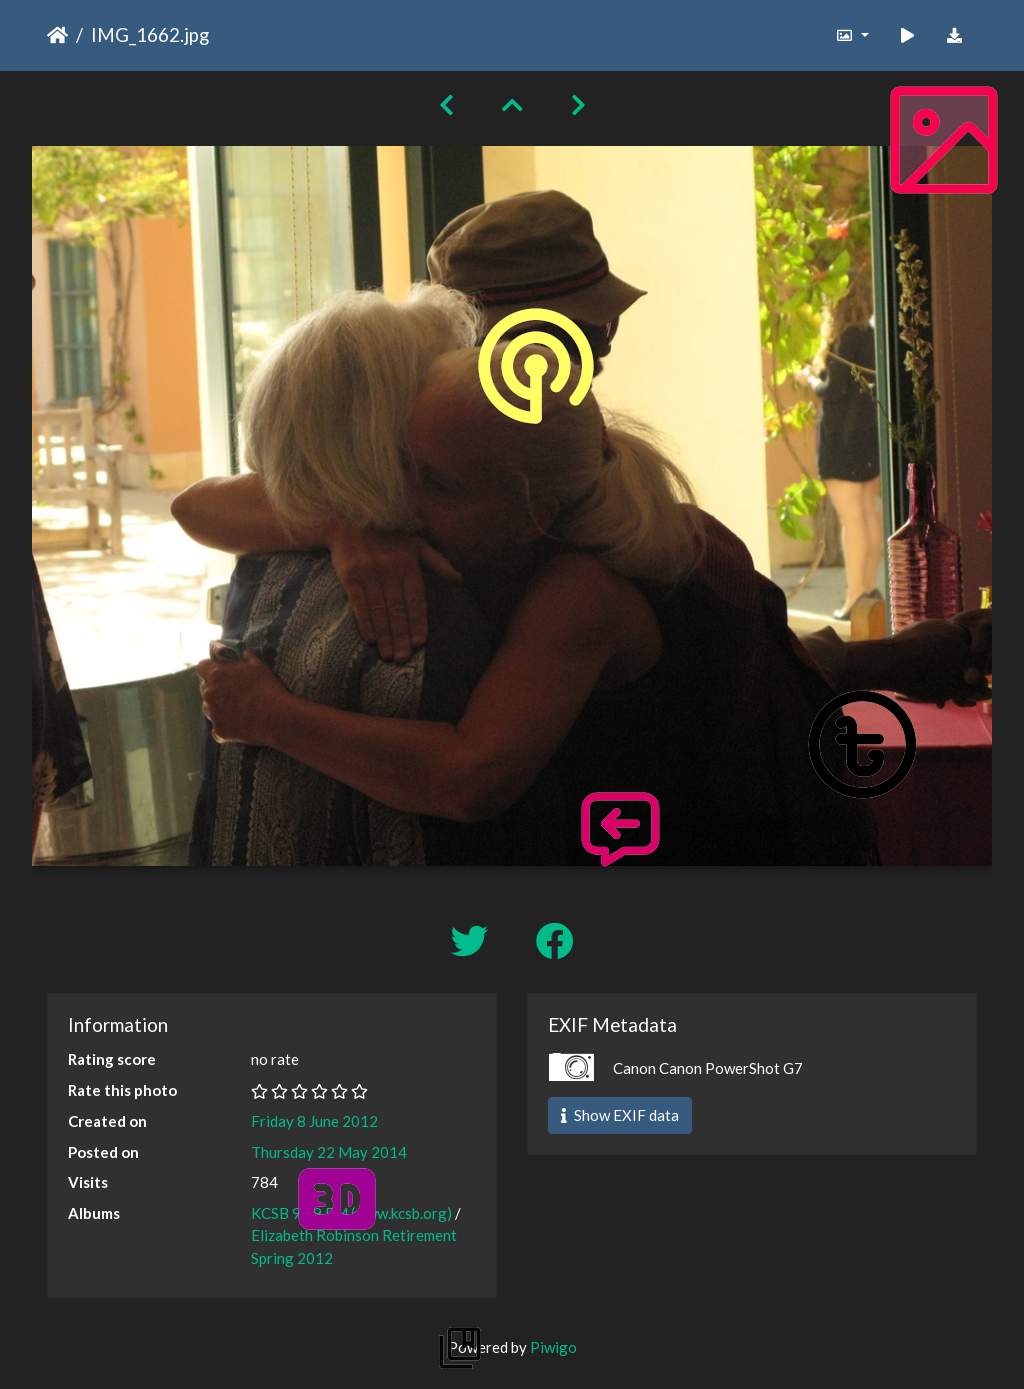  What do you see at coordinates (460, 1348) in the screenshot?
I see `access your bookmarked collections` at bounding box center [460, 1348].